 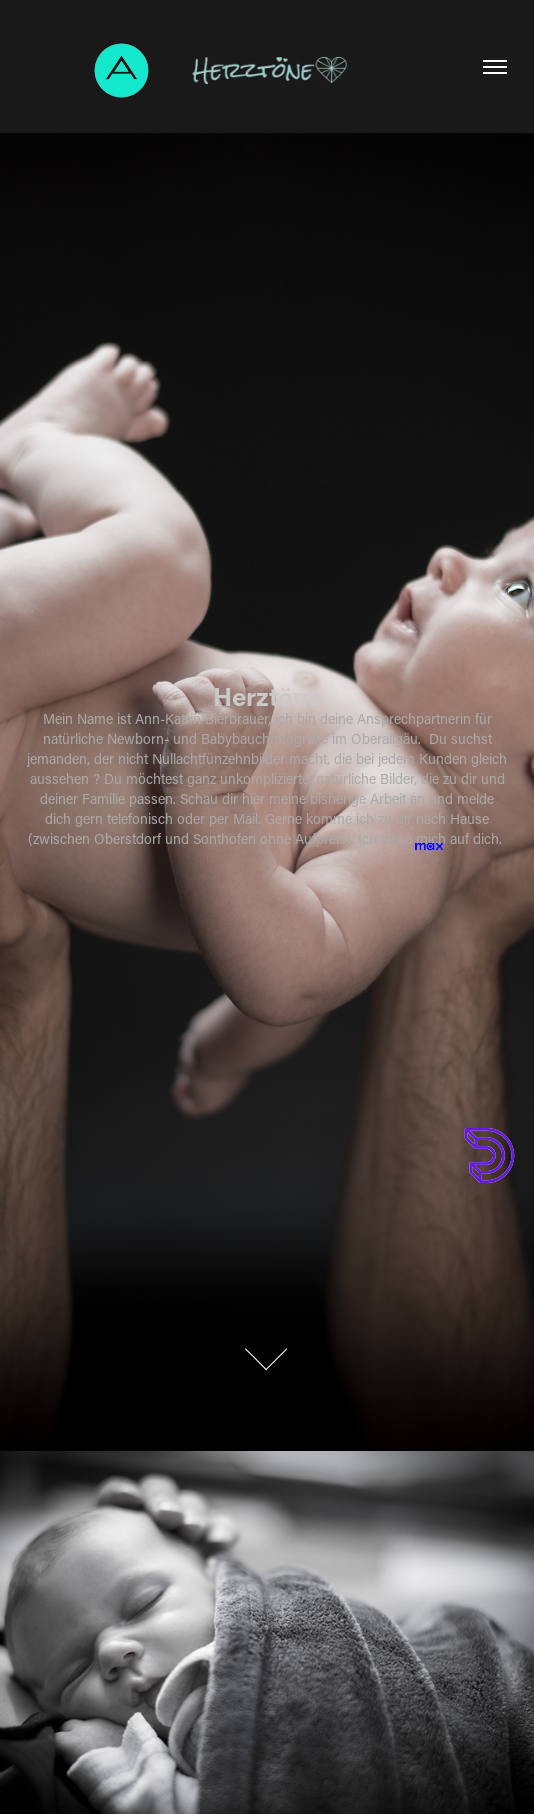 I want to click on app.net (adn) logo, so click(x=121, y=70).